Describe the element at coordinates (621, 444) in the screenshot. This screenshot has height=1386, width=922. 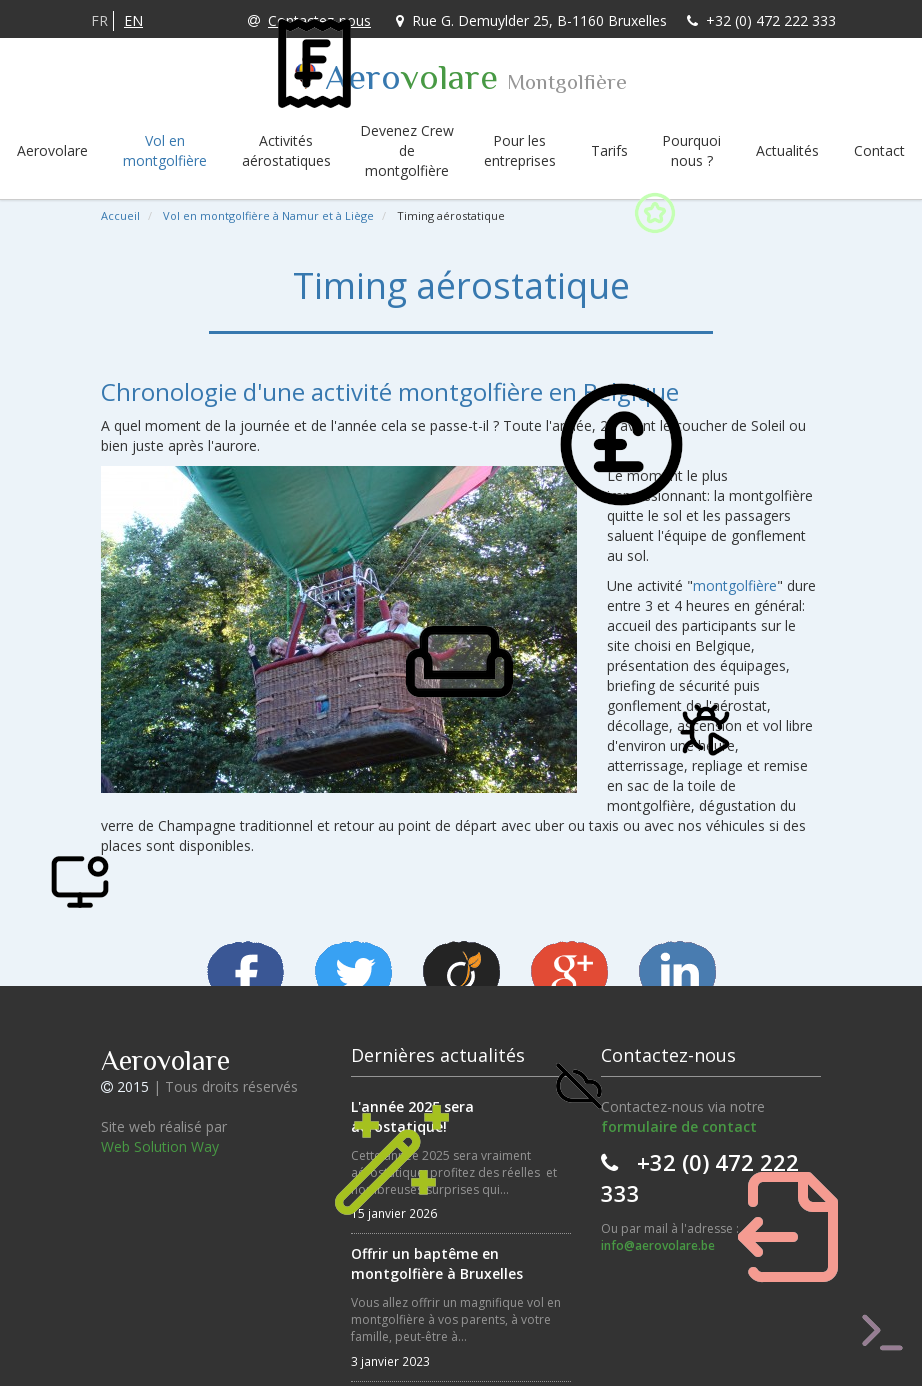
I see `view balance in british pounds` at that location.